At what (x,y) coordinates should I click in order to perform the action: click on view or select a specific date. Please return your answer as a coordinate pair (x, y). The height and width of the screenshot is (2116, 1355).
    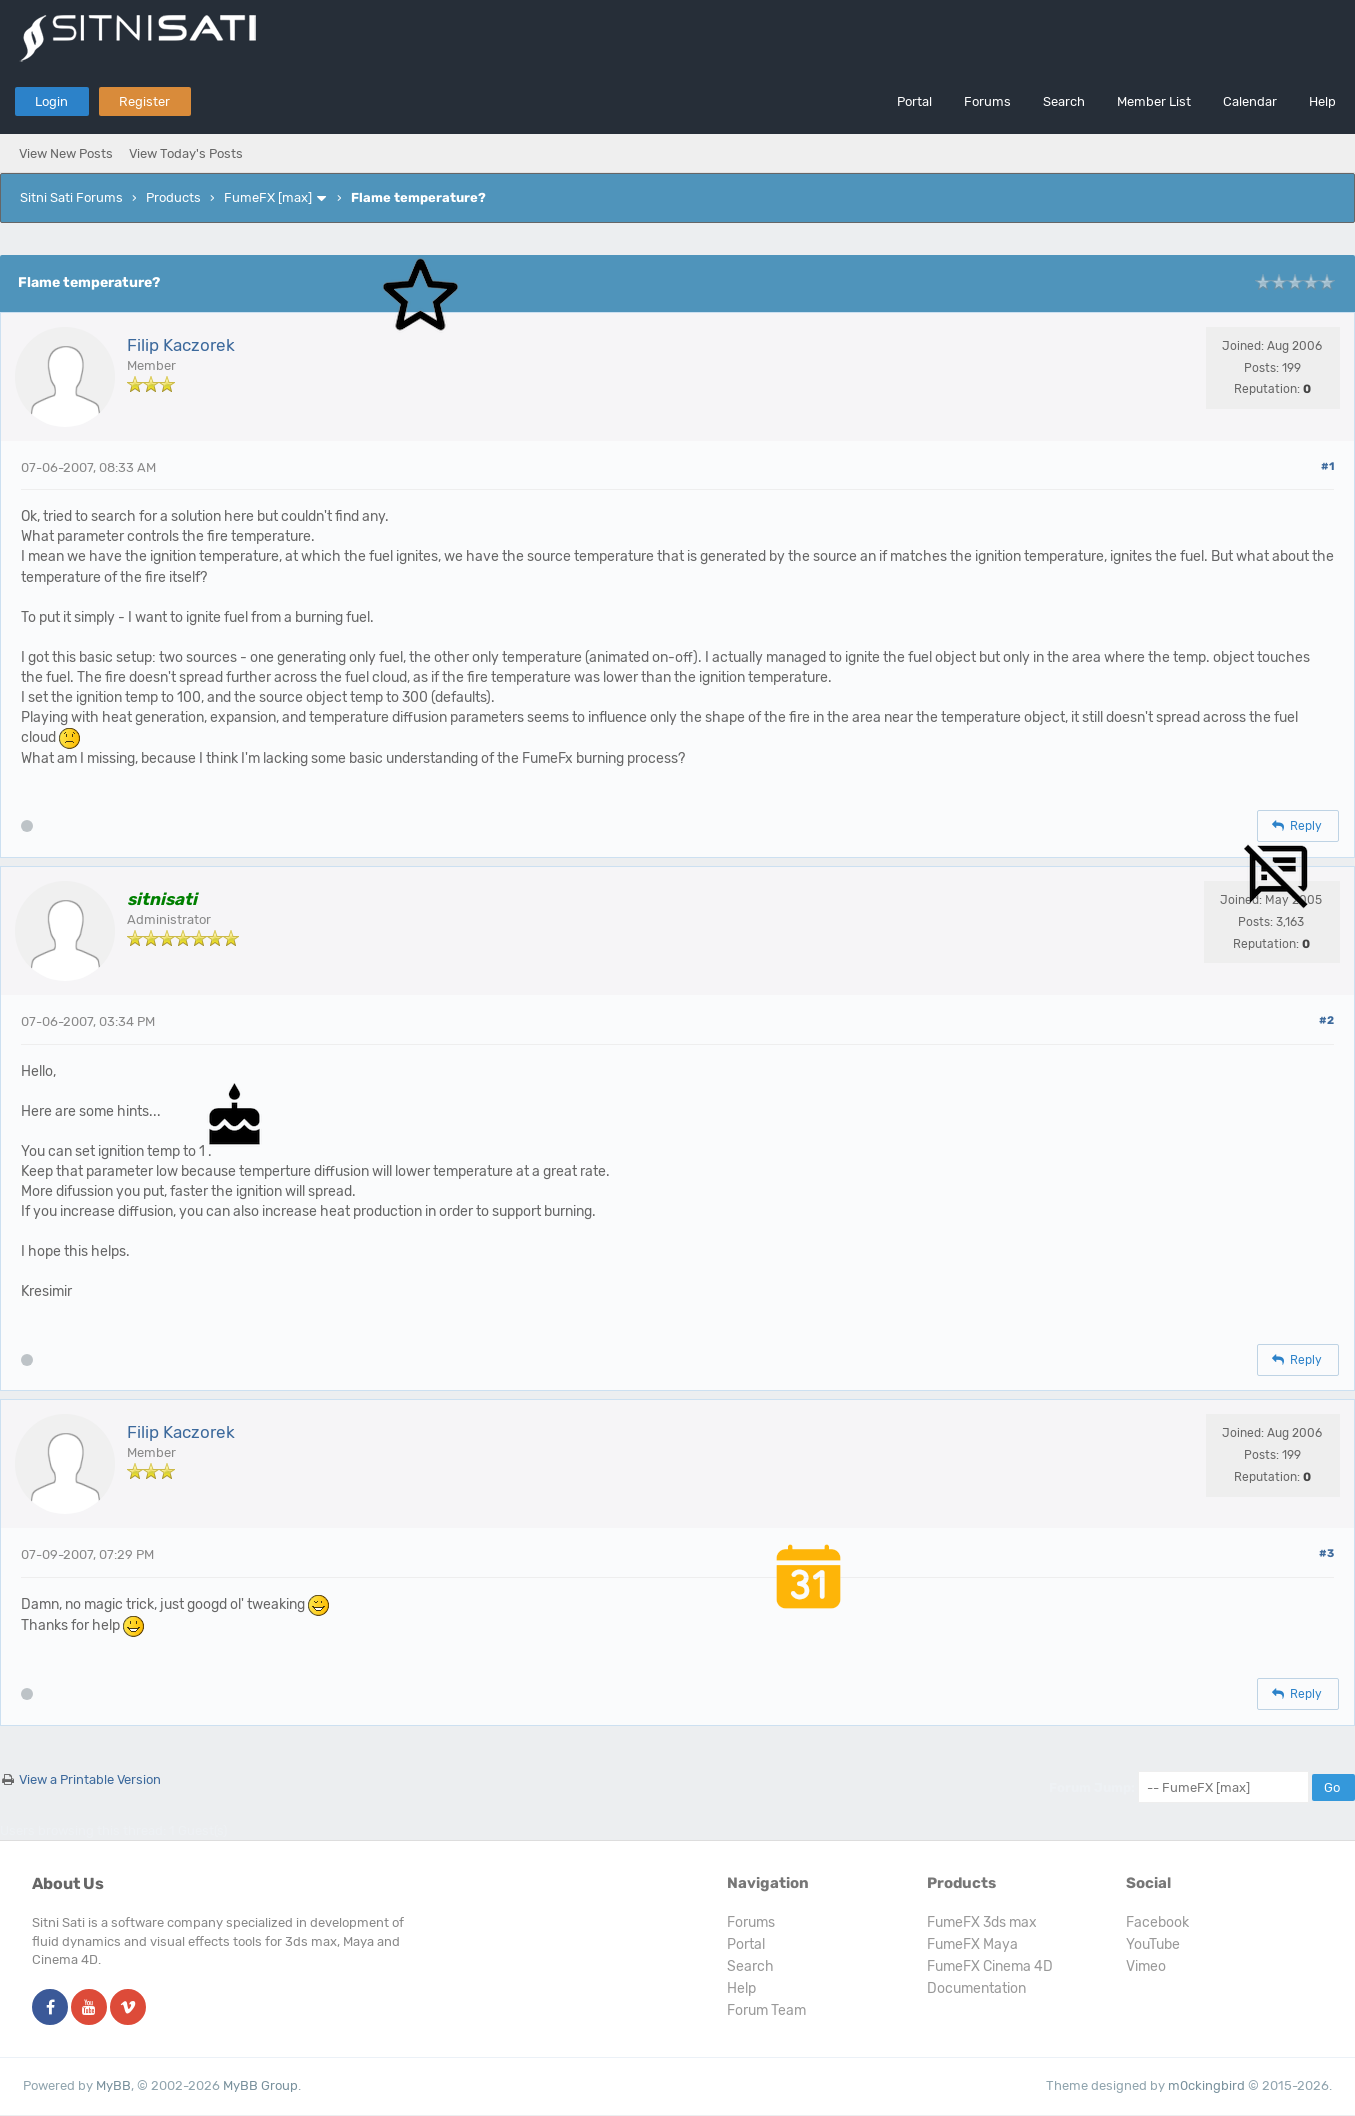
    Looking at the image, I should click on (808, 1576).